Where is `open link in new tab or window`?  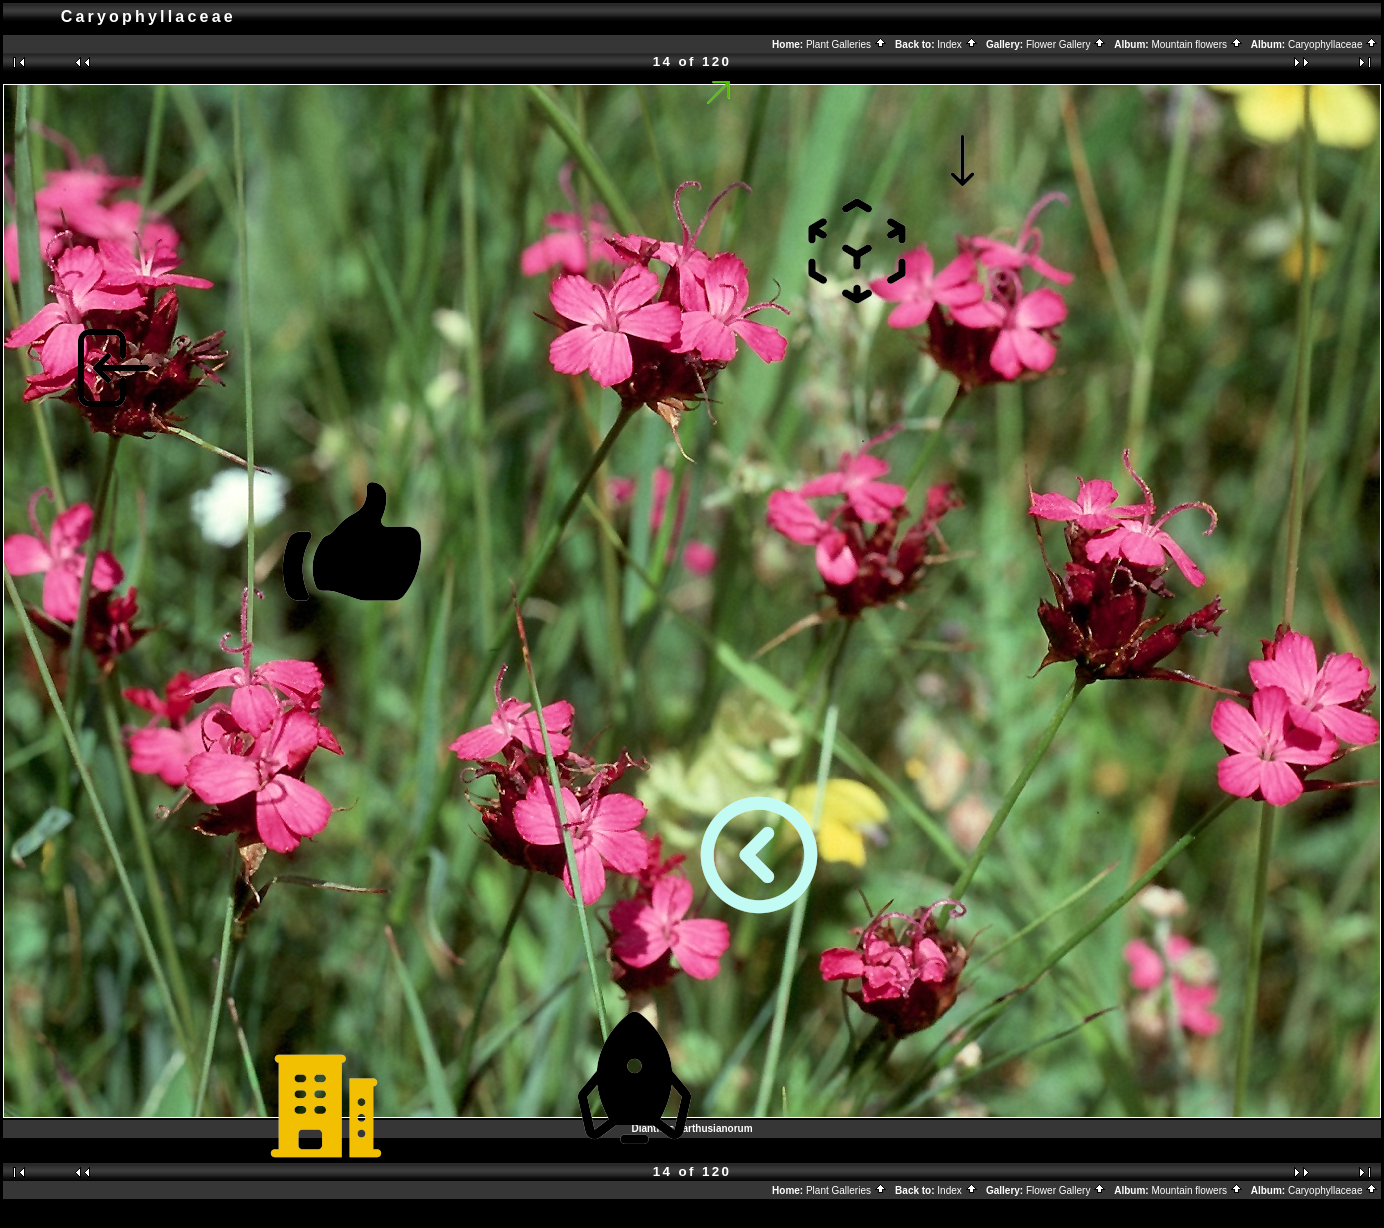 open link in new tab or window is located at coordinates (718, 92).